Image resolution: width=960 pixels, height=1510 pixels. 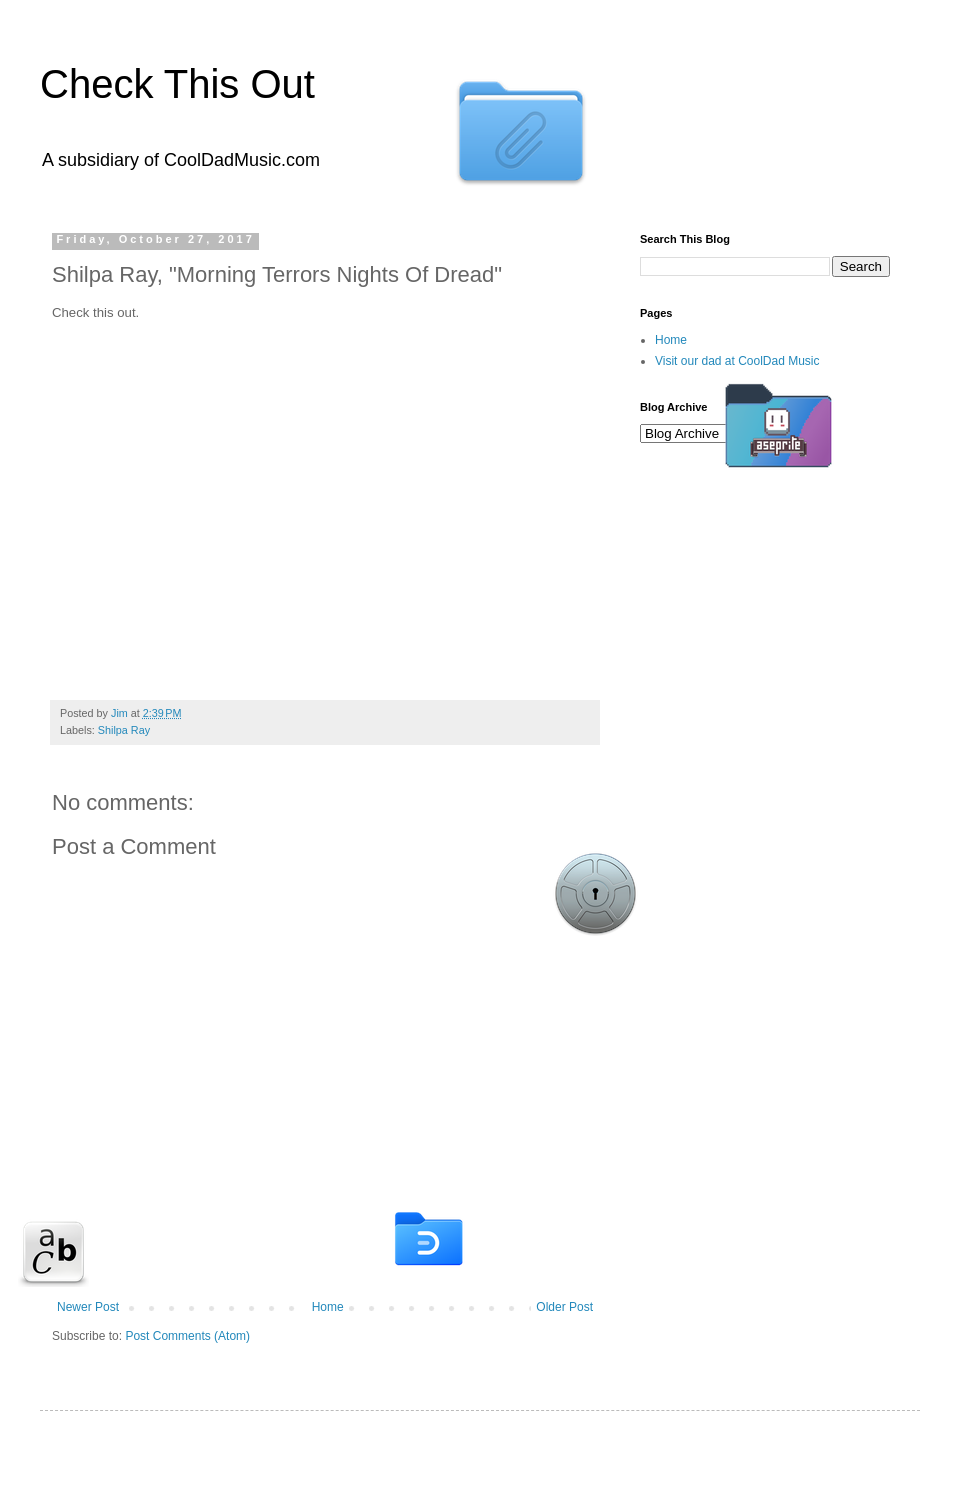 I want to click on open folder containing aseprite project files, so click(x=778, y=428).